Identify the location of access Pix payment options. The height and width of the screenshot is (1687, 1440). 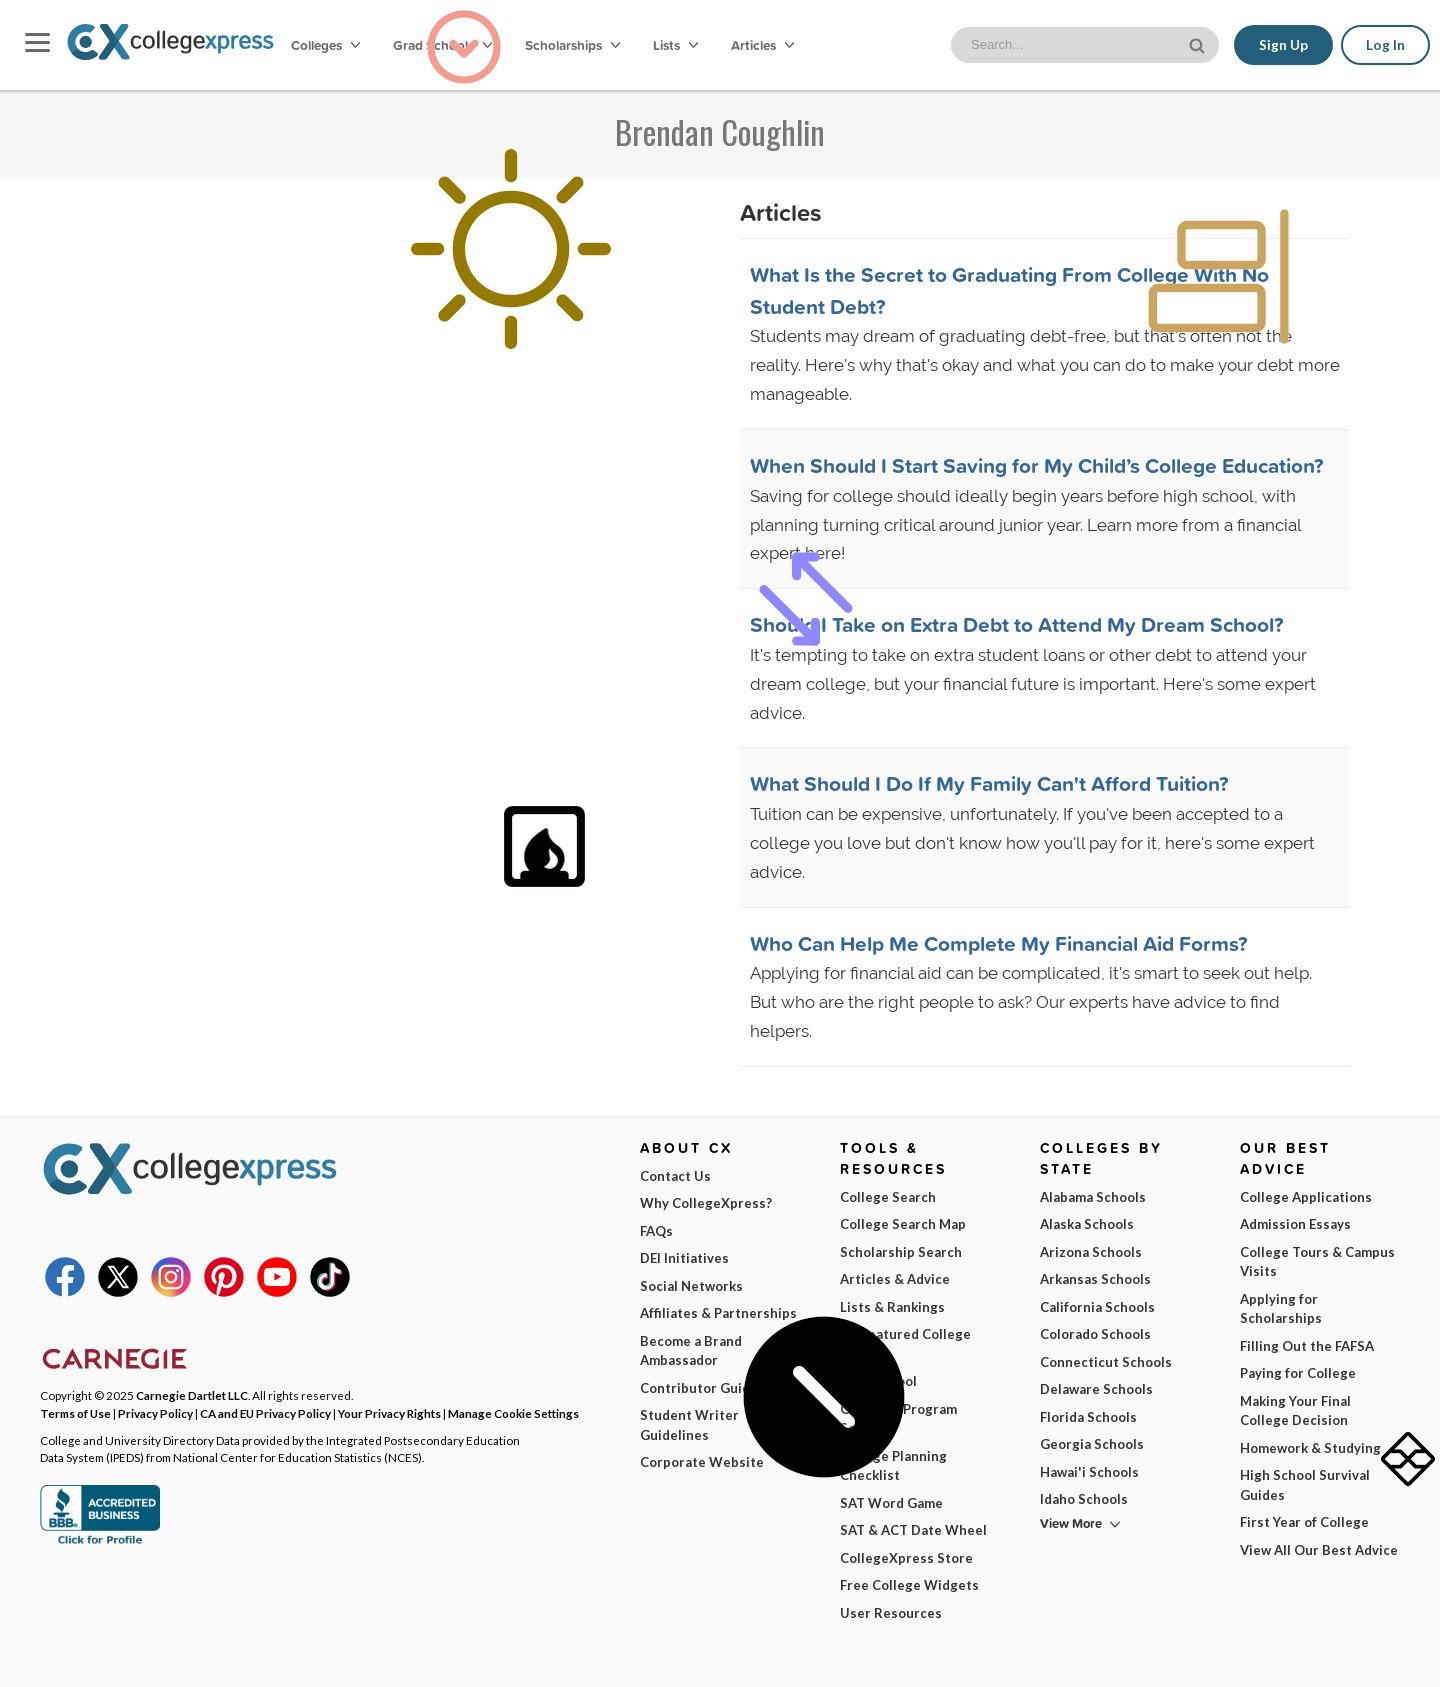
(1408, 1459).